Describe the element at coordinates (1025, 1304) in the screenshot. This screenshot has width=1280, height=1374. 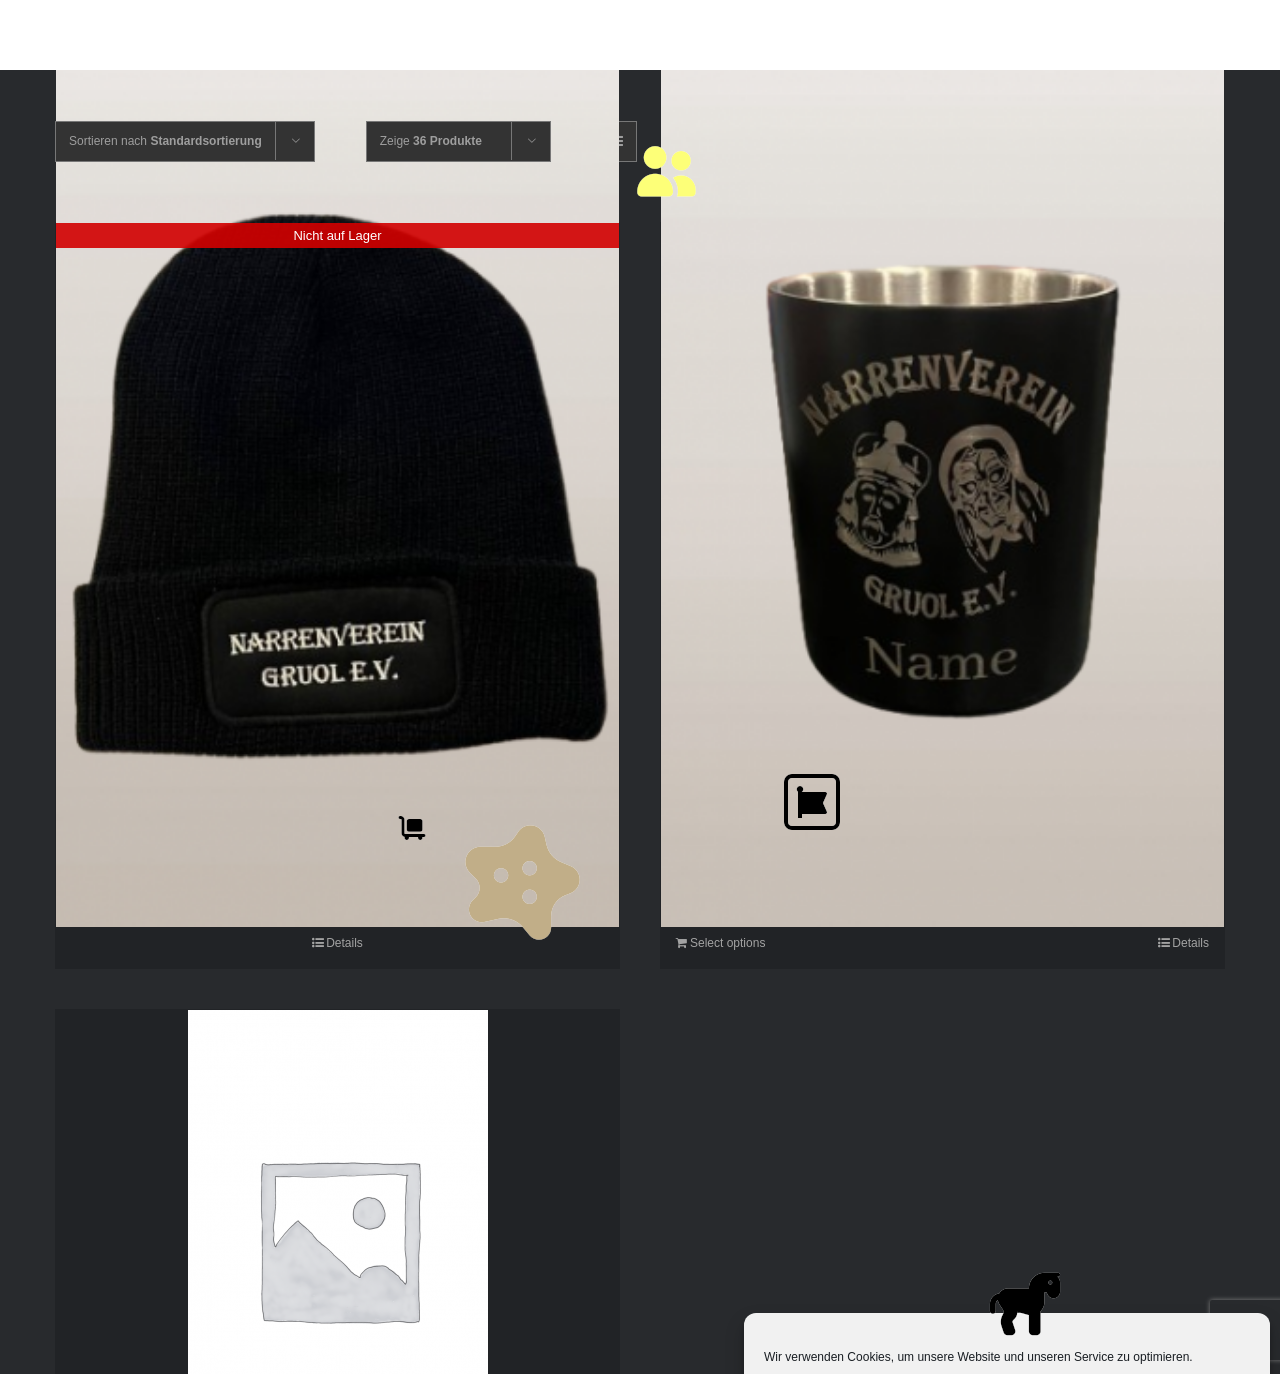
I see `indicates equestrian or horse-related content` at that location.